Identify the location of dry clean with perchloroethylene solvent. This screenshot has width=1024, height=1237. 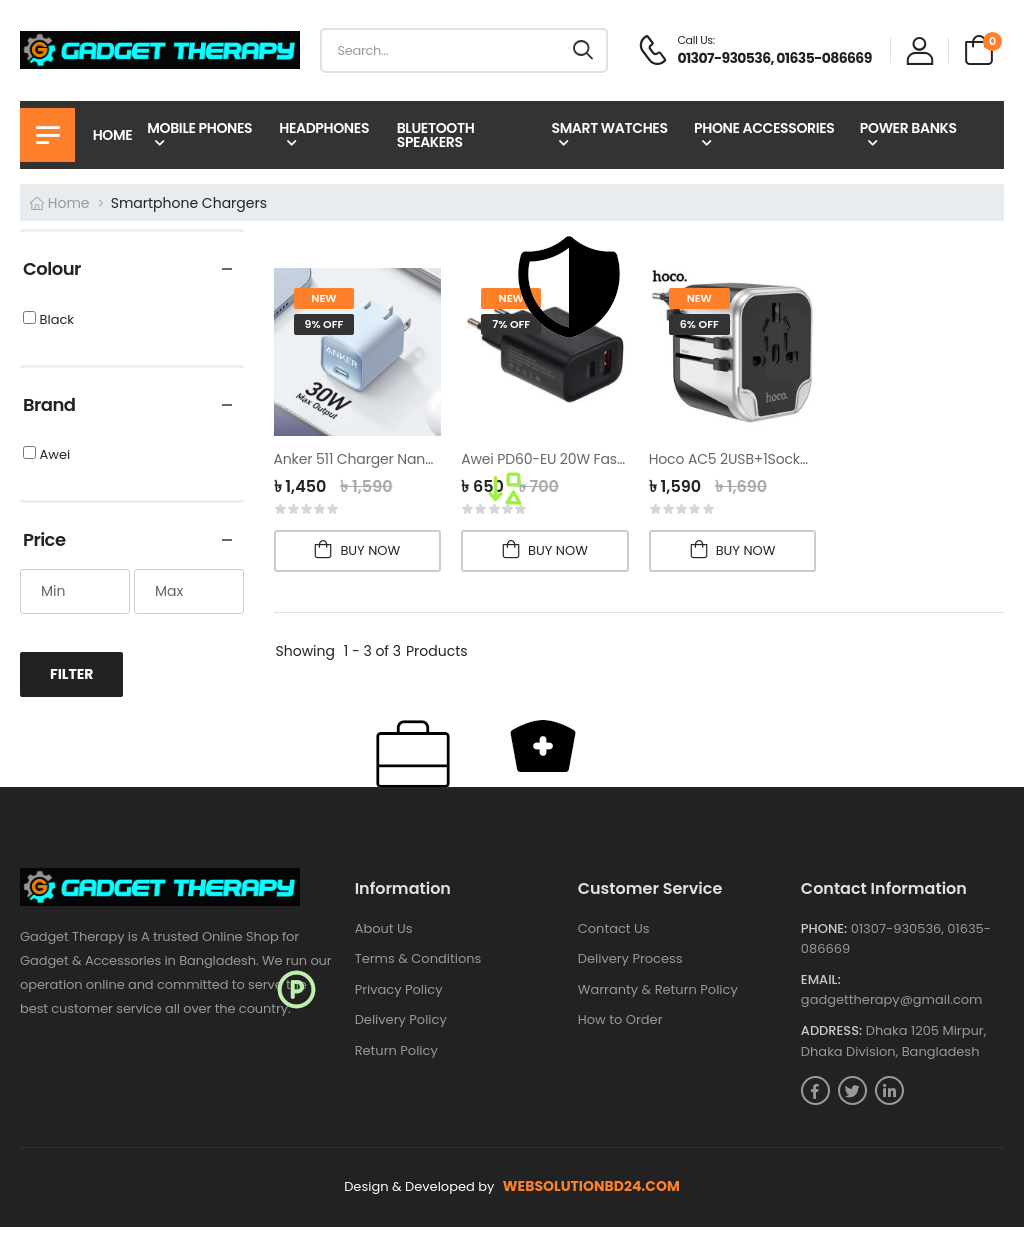
(296, 989).